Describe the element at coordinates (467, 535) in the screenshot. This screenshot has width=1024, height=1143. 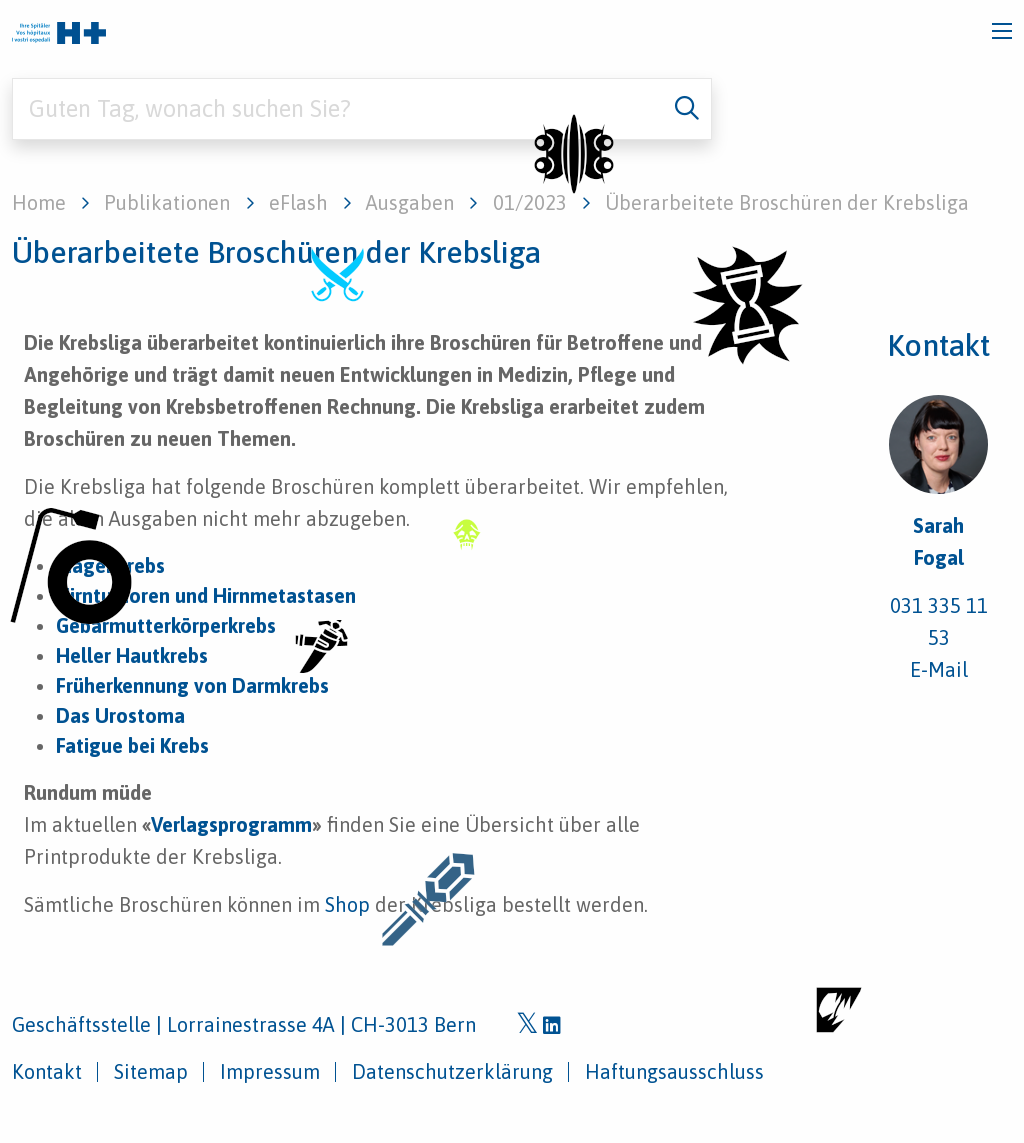
I see `indicates danger or deadly hazard in game` at that location.